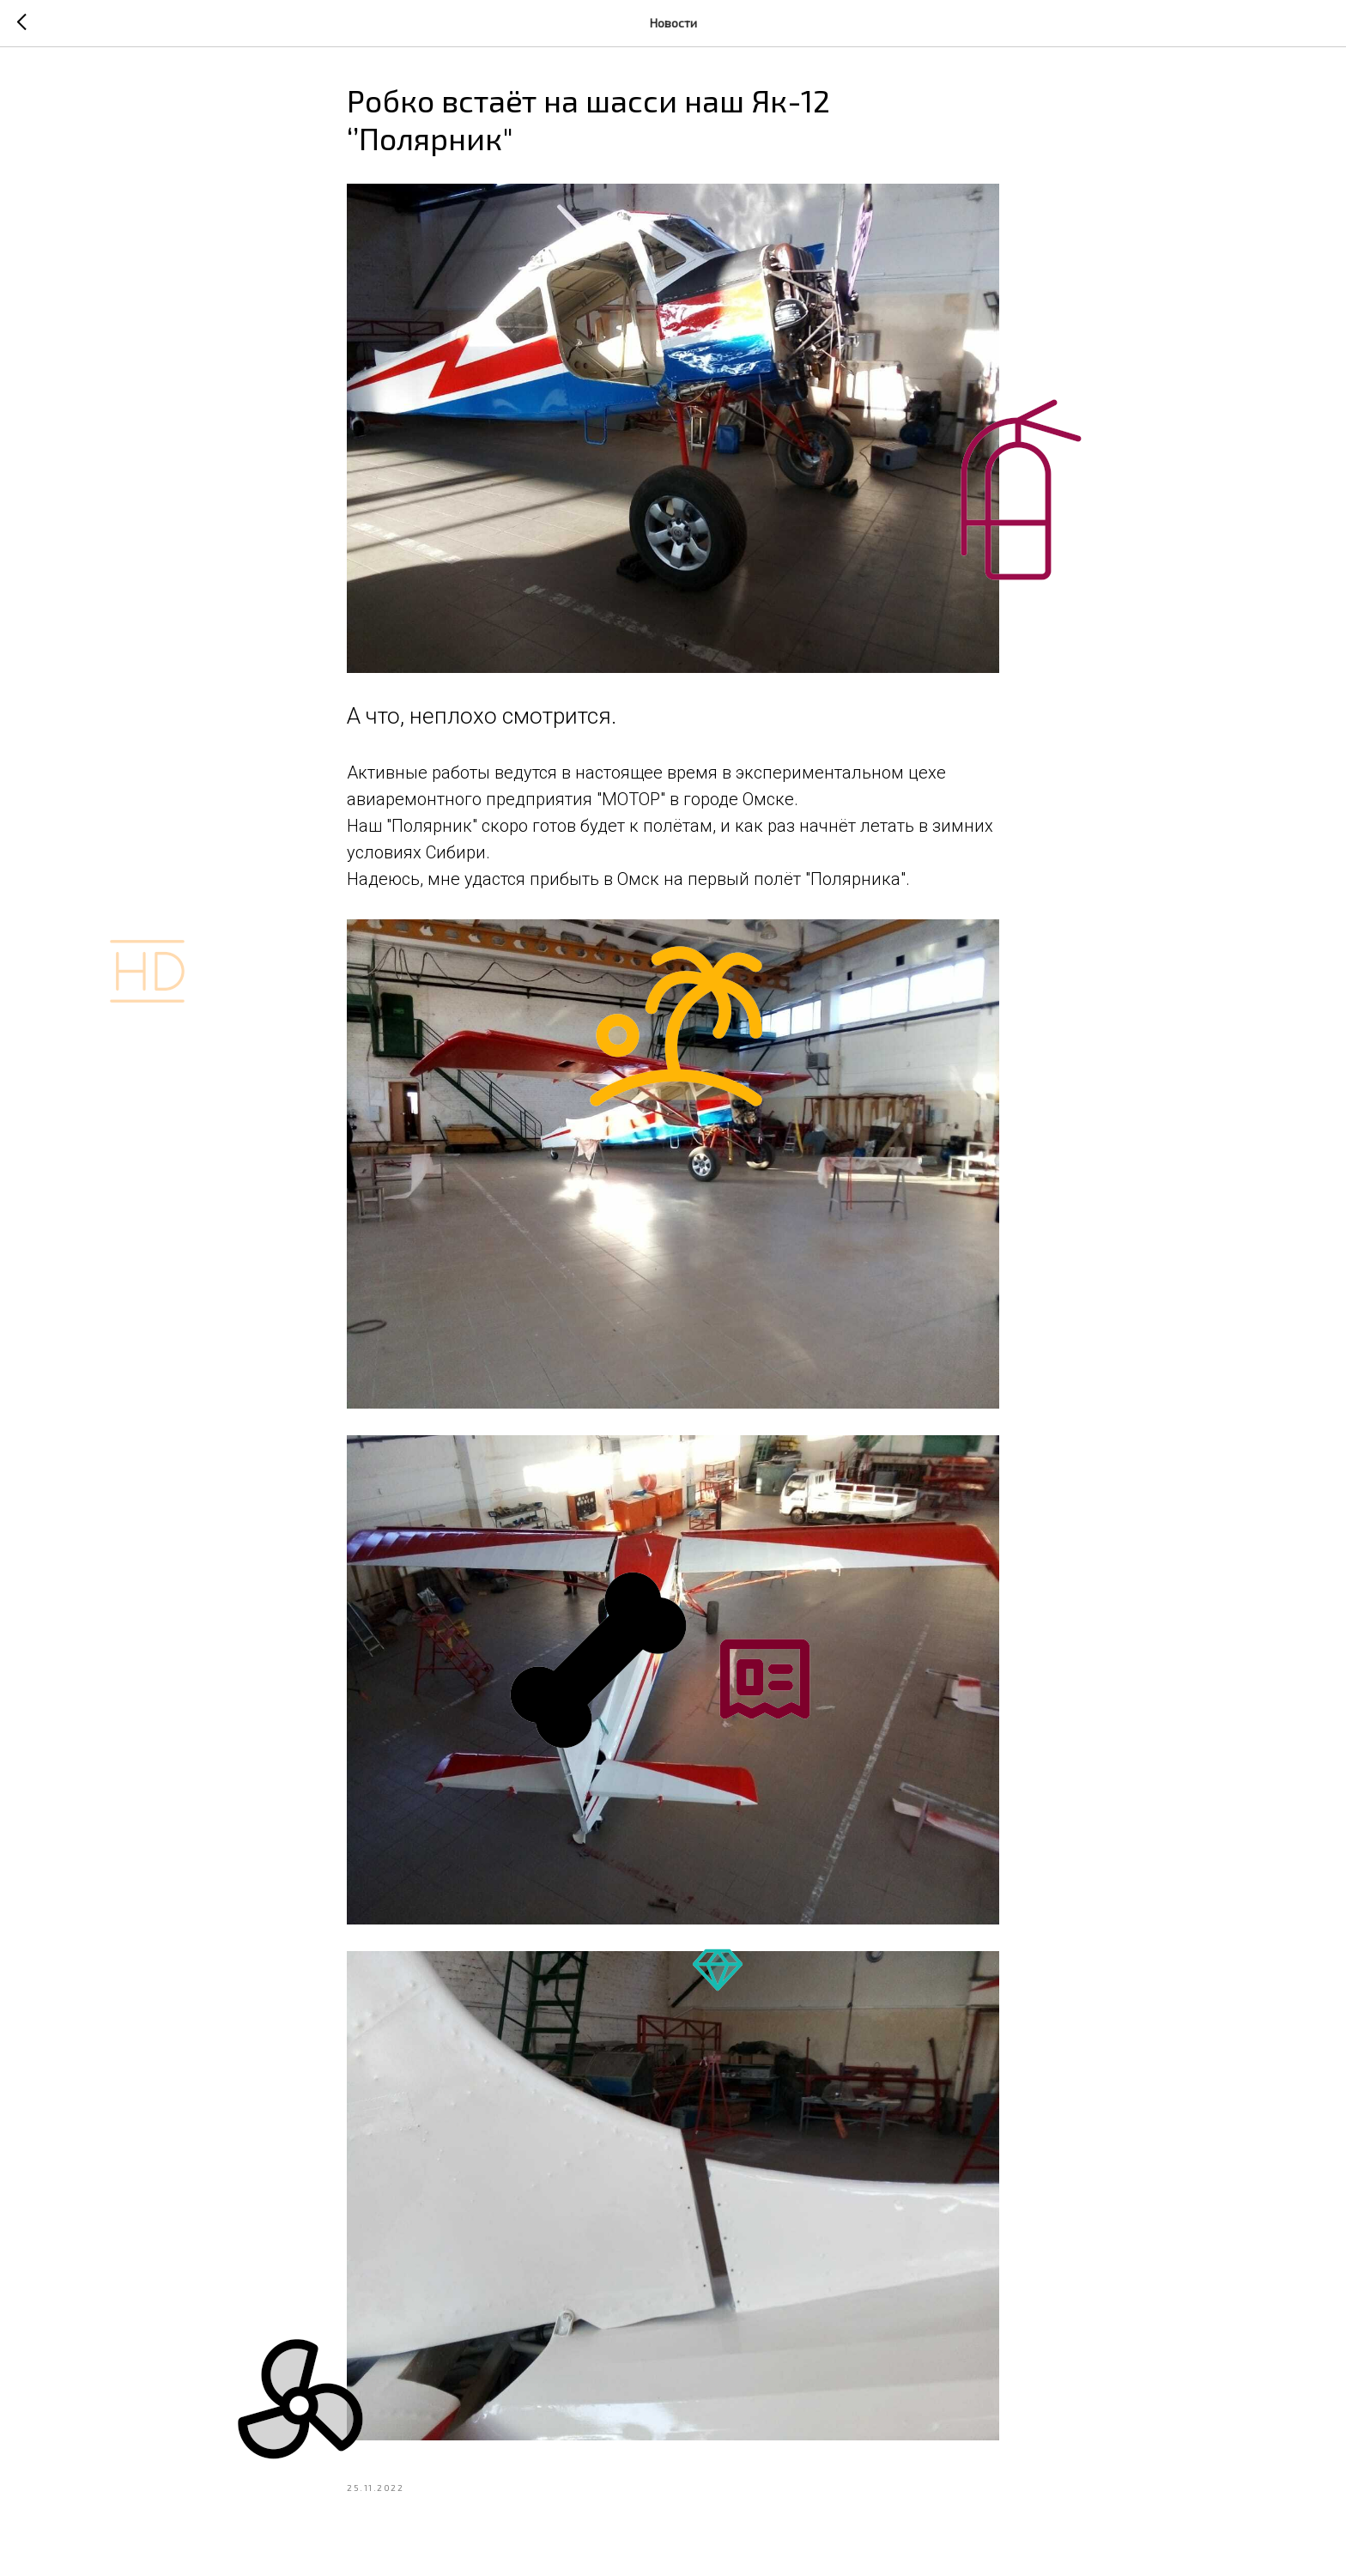 Image resolution: width=1346 pixels, height=2576 pixels. Describe the element at coordinates (1012, 493) in the screenshot. I see `access fire safety information` at that location.